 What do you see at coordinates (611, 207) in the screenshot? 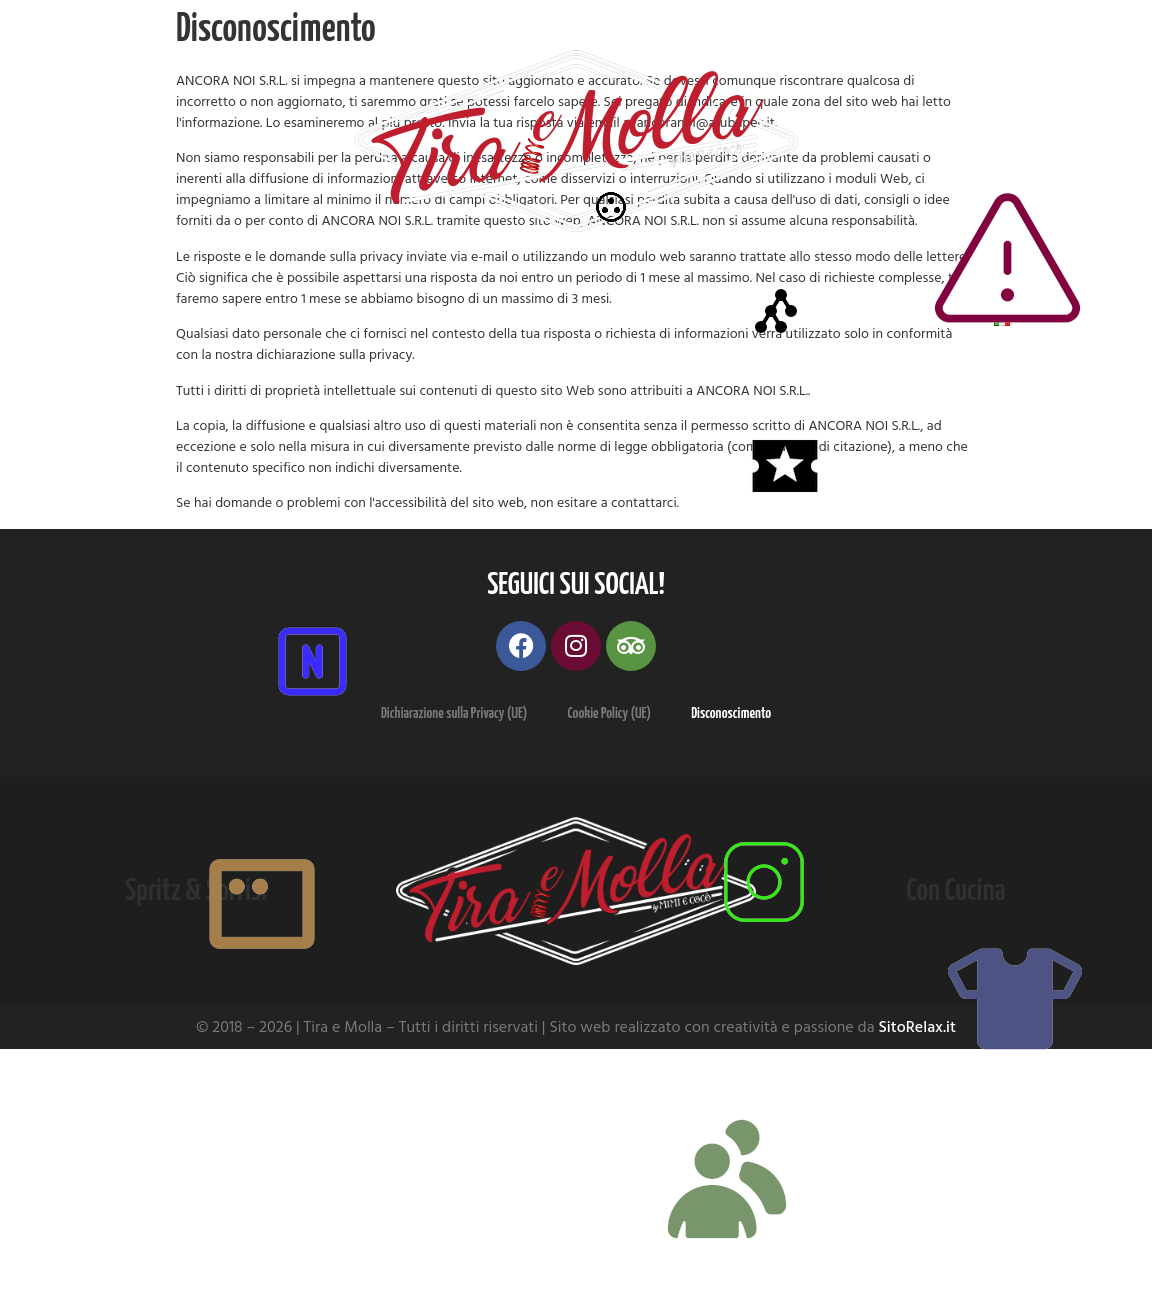
I see `view group or team workspace` at bounding box center [611, 207].